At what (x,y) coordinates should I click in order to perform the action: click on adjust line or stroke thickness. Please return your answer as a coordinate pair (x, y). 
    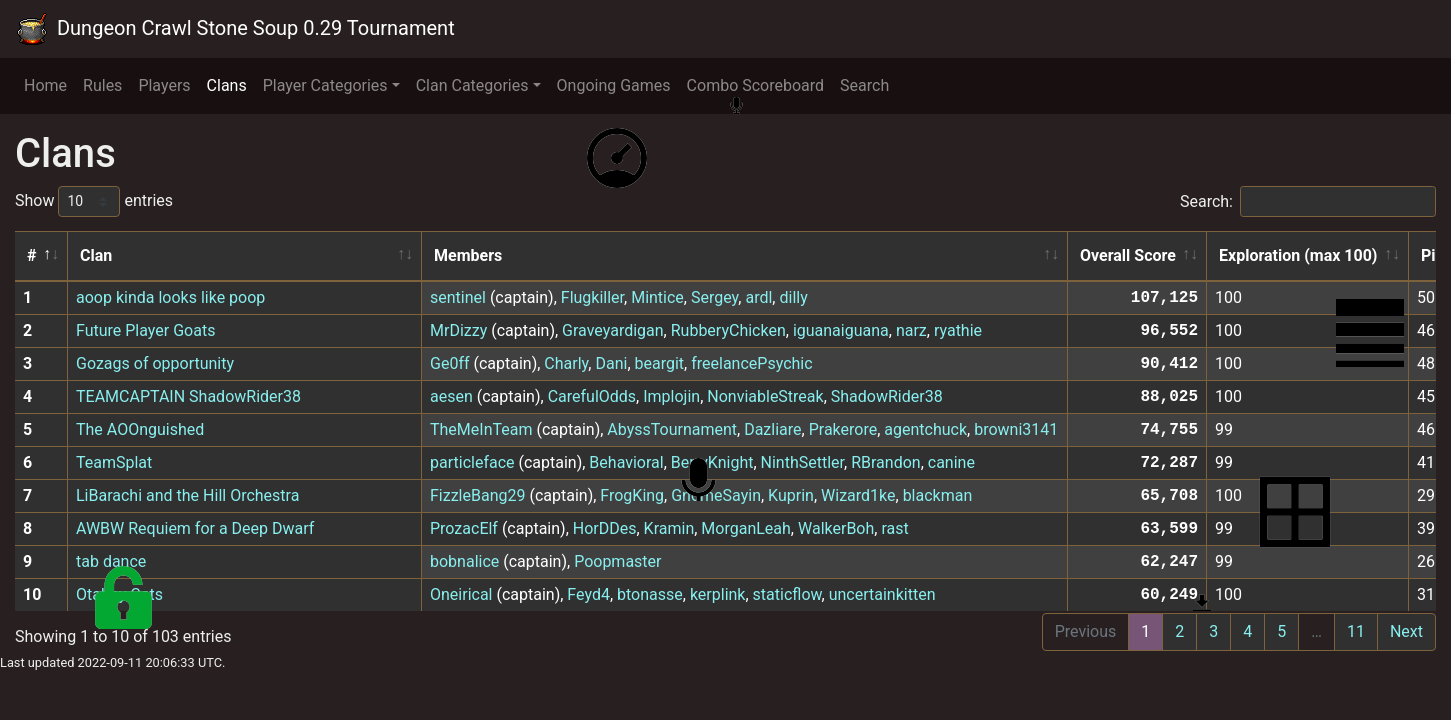
    Looking at the image, I should click on (1370, 333).